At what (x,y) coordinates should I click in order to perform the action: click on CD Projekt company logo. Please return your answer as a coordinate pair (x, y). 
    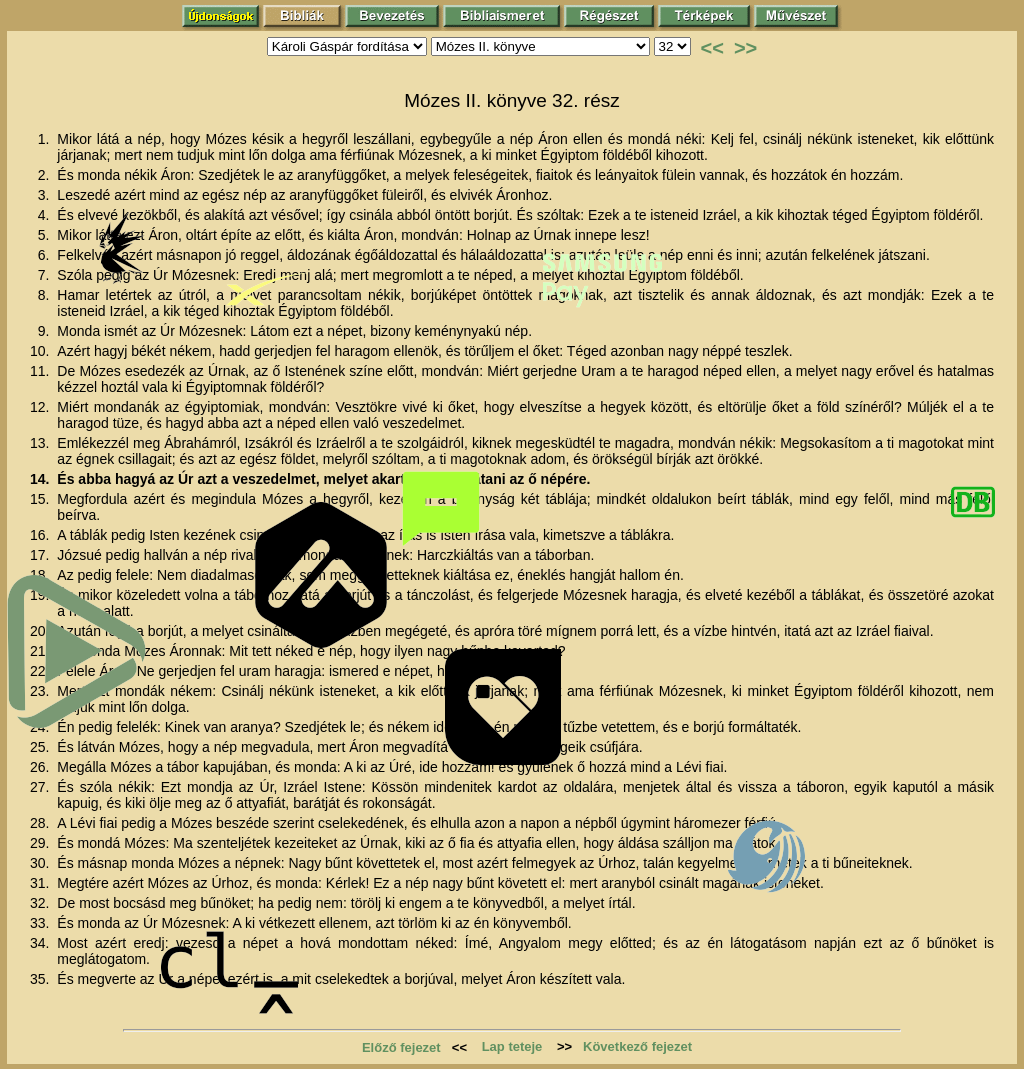
    Looking at the image, I should click on (122, 248).